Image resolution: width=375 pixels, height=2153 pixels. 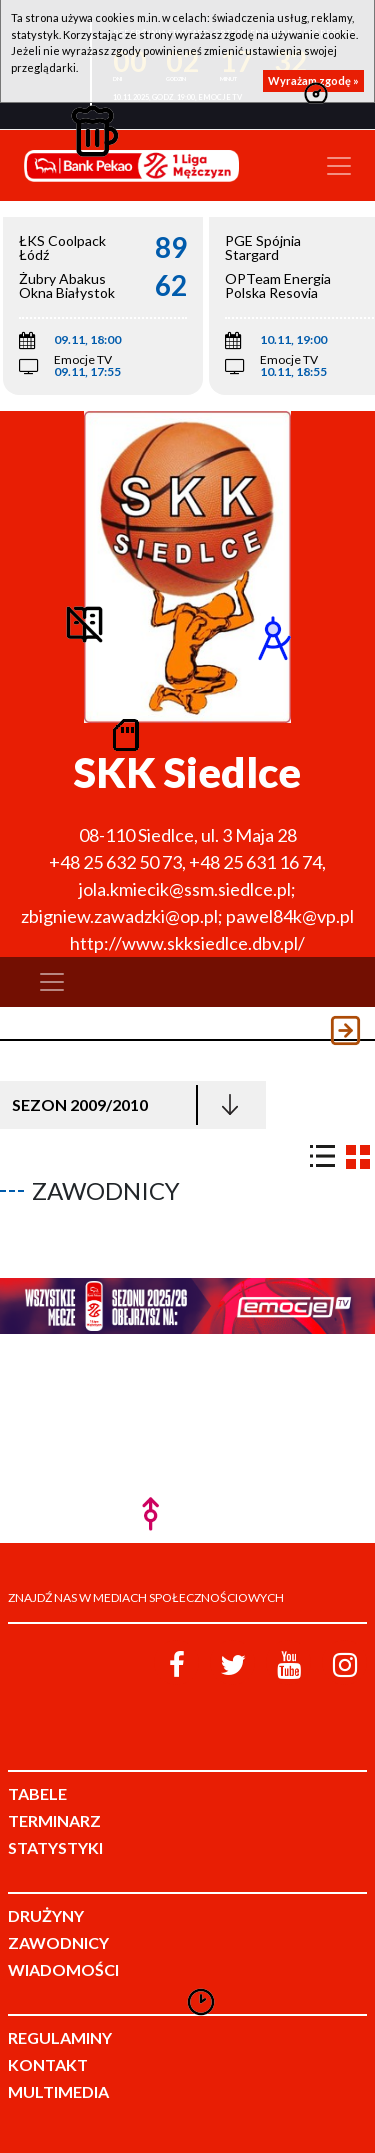 What do you see at coordinates (201, 2002) in the screenshot?
I see `view current time` at bounding box center [201, 2002].